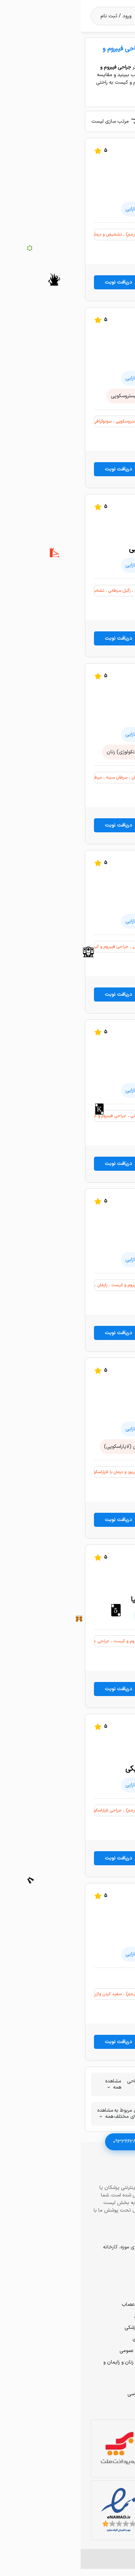 Image resolution: width=135 pixels, height=2576 pixels. I want to click on access castle or fortress features in a game, so click(54, 552).